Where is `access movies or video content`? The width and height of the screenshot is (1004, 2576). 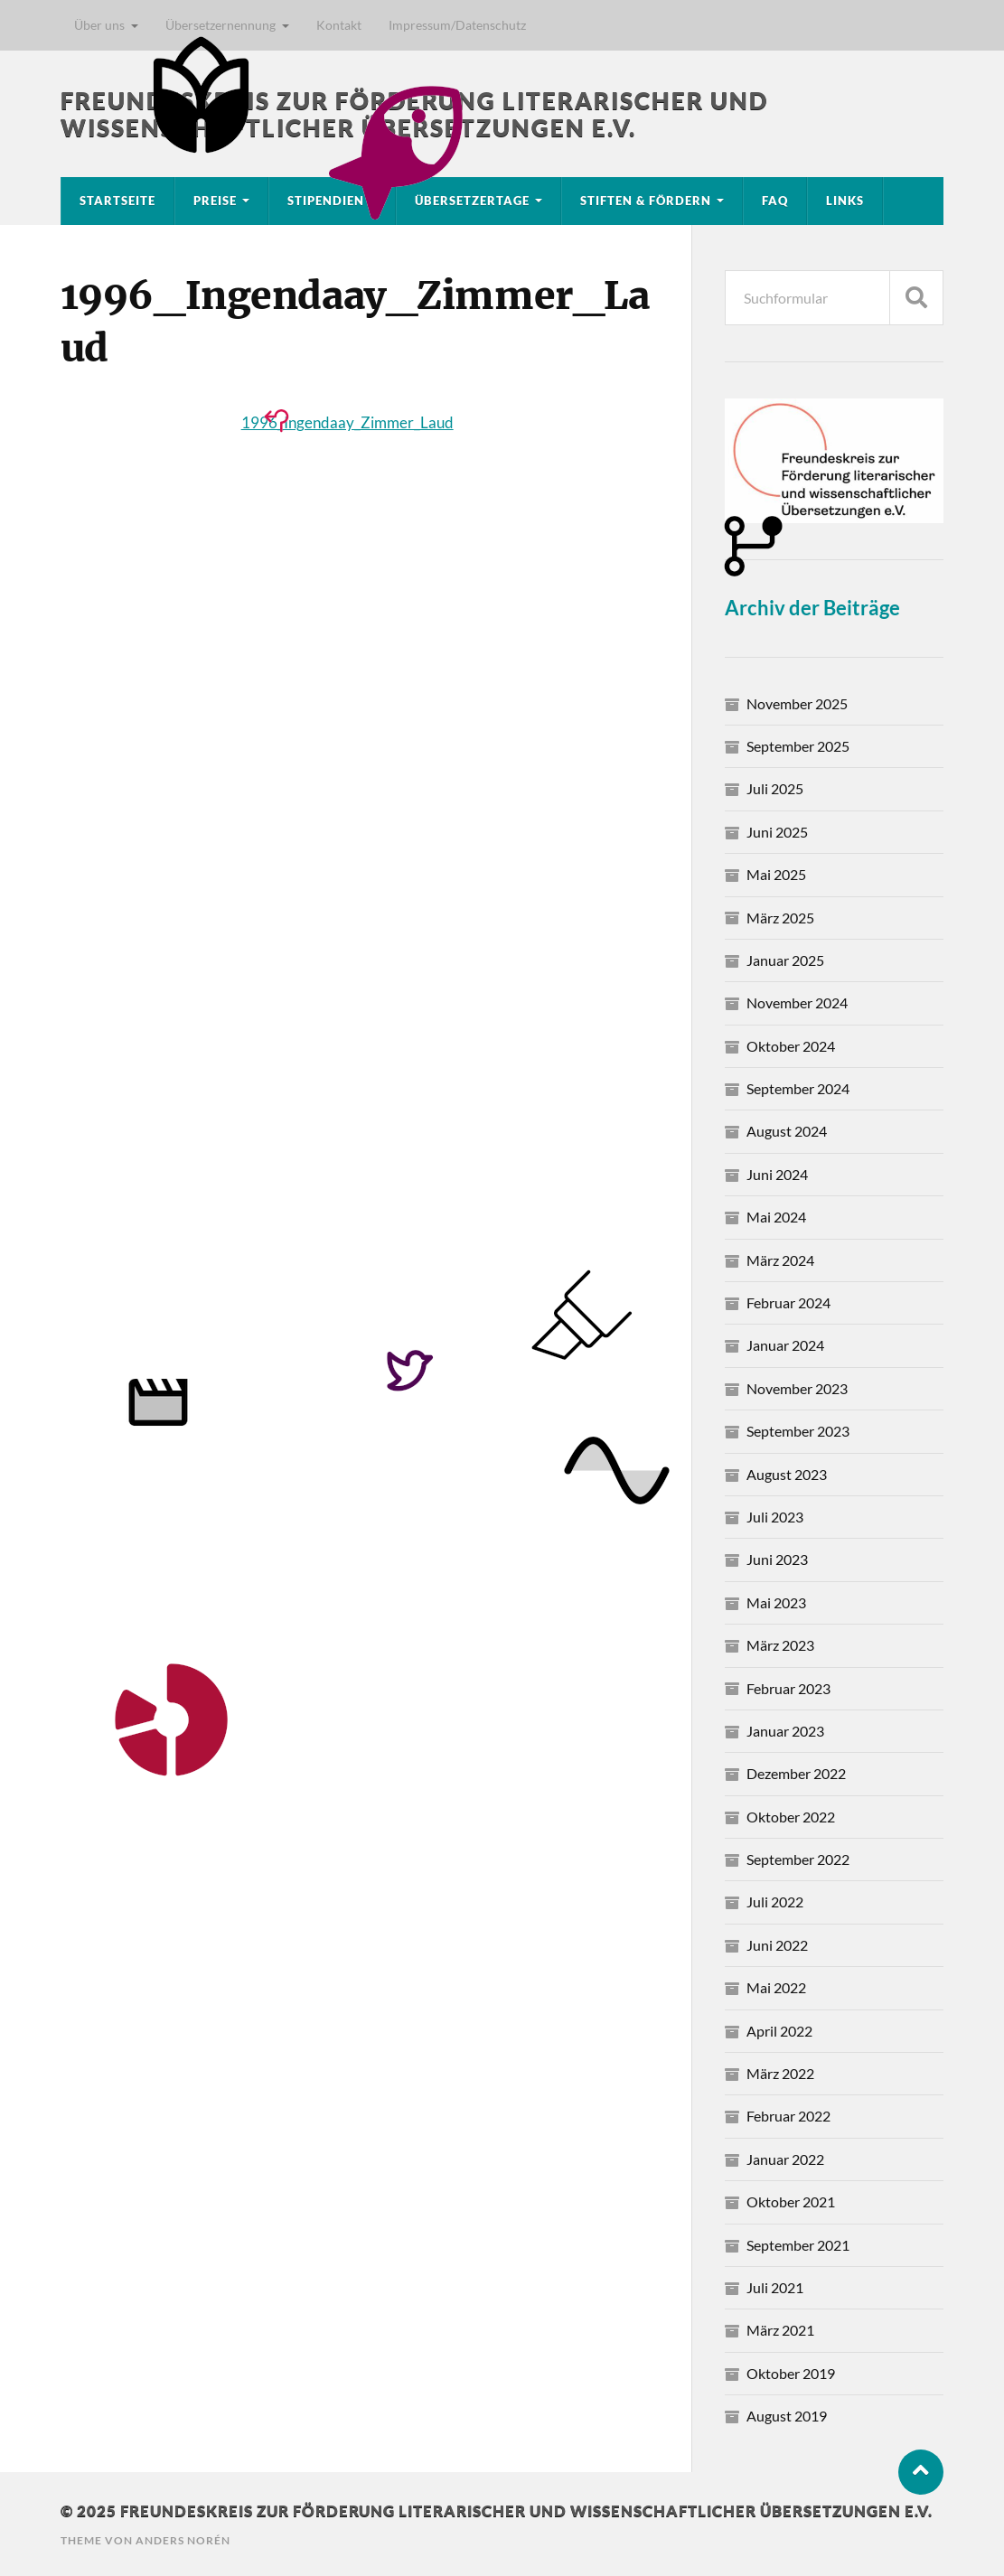
access movies or video content is located at coordinates (158, 1402).